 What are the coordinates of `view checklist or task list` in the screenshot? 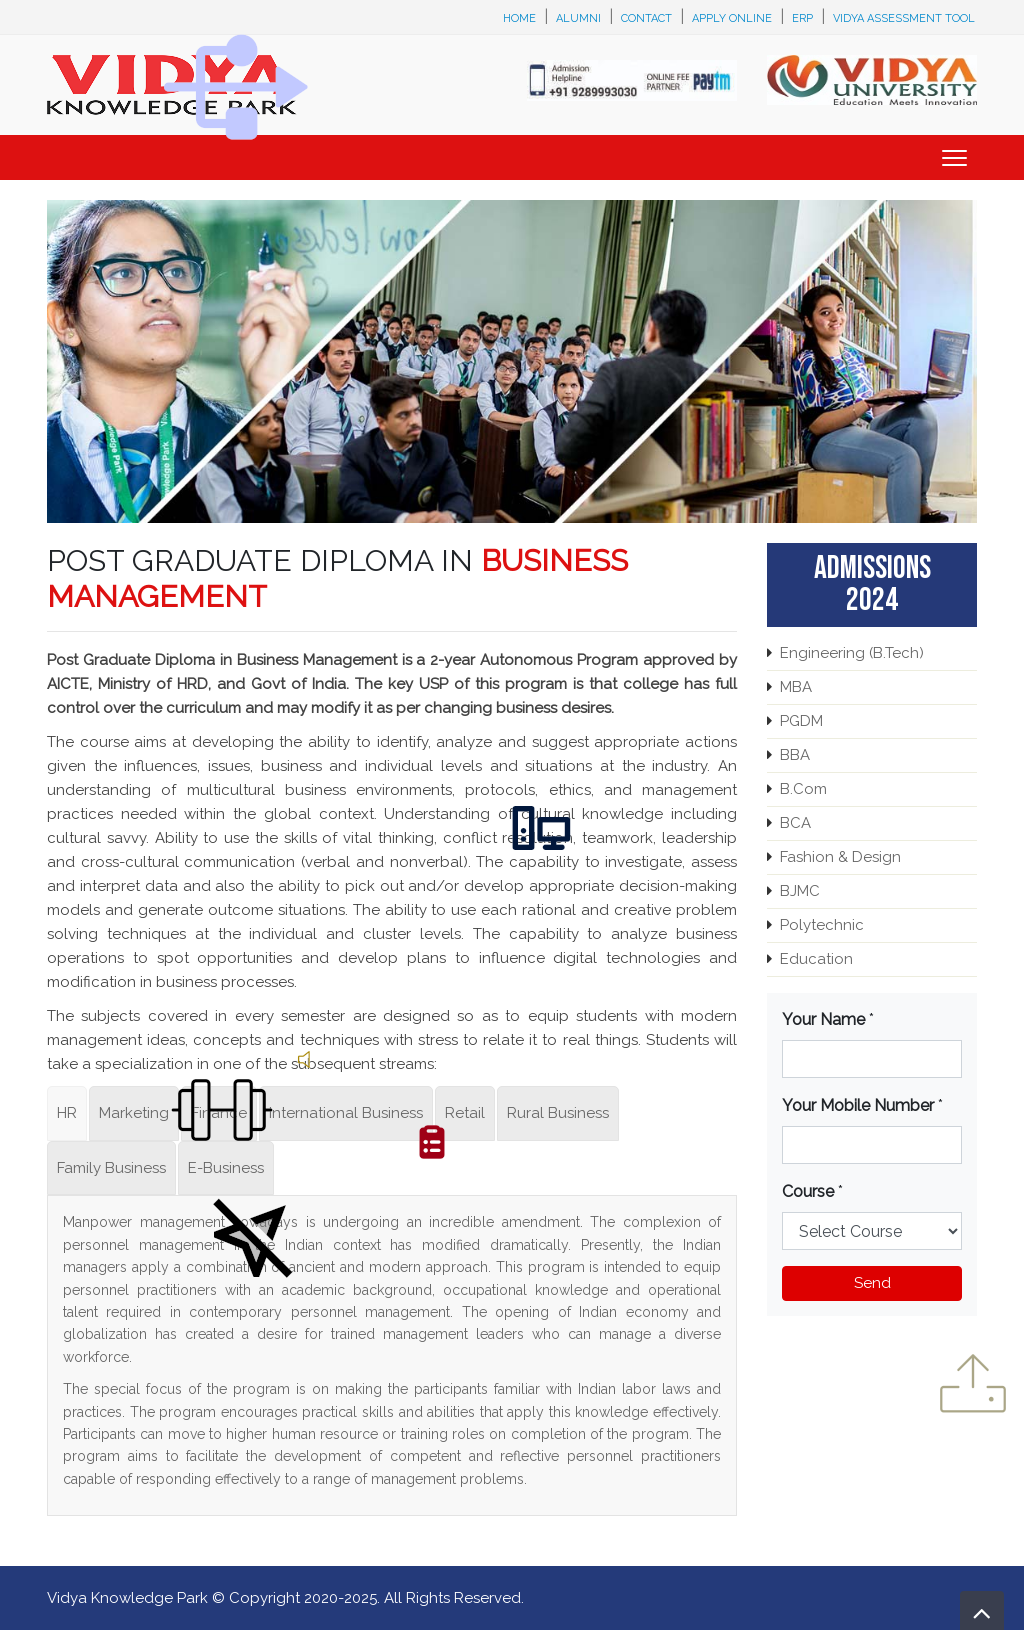 It's located at (432, 1142).